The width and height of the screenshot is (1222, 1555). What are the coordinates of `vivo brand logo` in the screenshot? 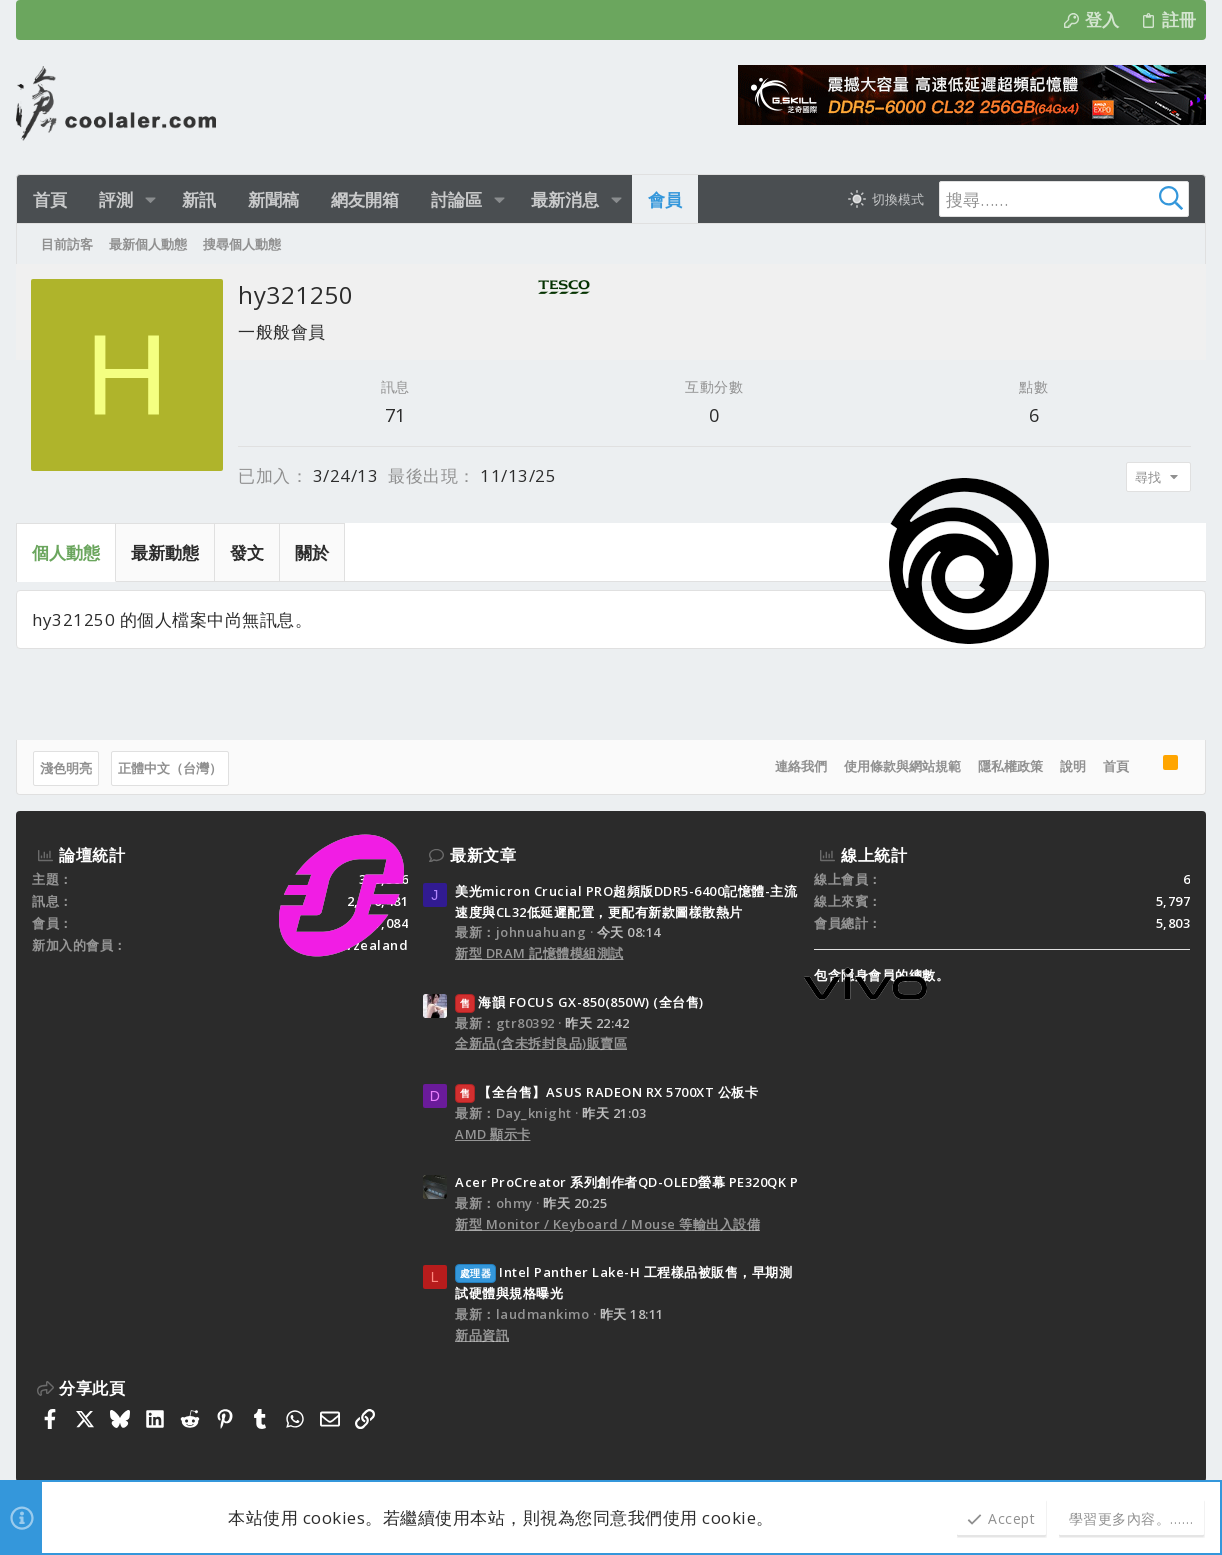 It's located at (865, 983).